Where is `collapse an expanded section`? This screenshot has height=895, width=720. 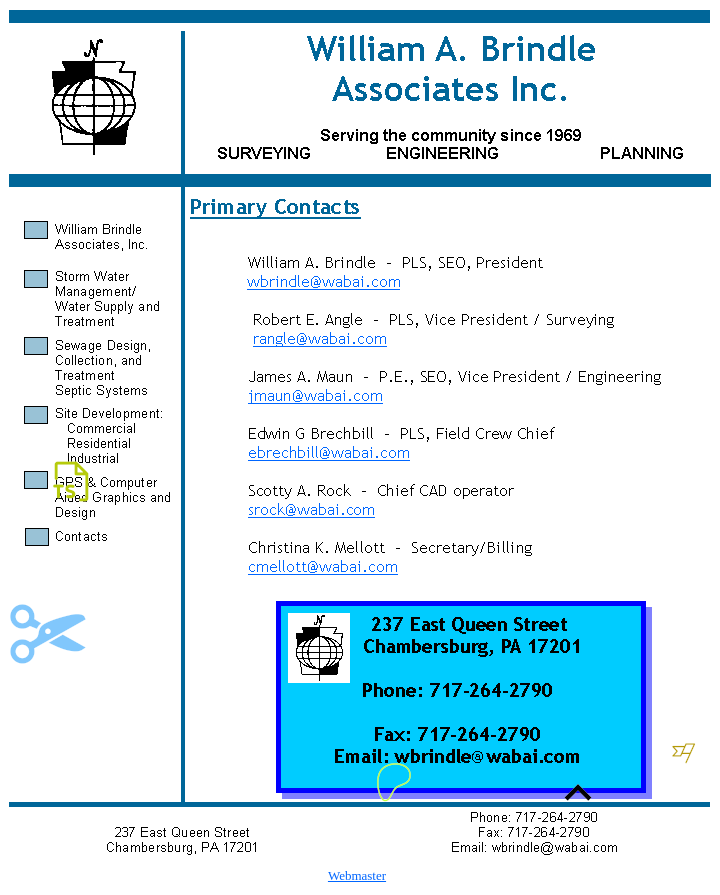
collapse an expanded section is located at coordinates (578, 793).